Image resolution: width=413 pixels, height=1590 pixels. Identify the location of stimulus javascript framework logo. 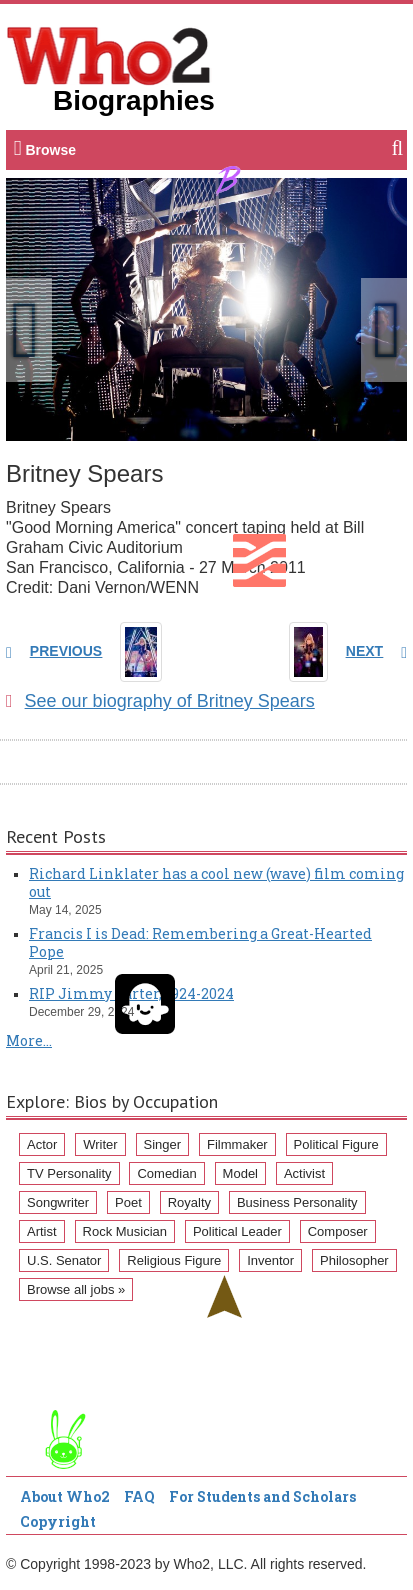
(259, 560).